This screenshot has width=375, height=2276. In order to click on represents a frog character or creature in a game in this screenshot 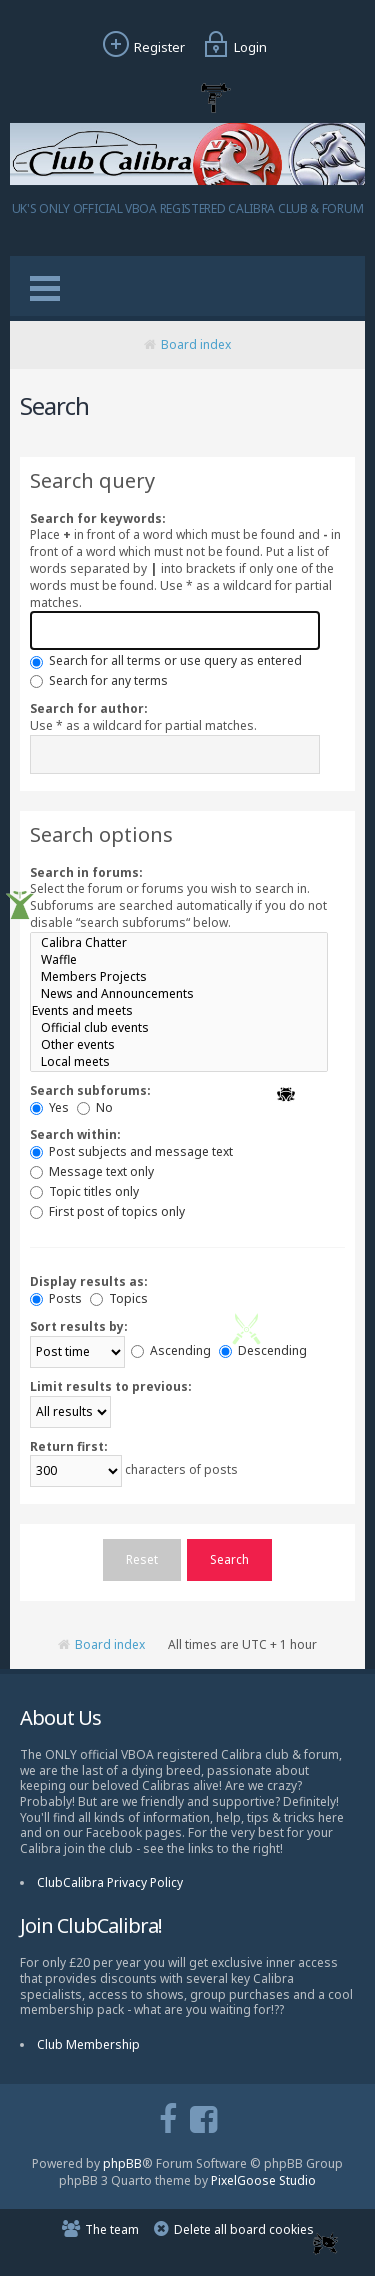, I will do `click(286, 1094)`.